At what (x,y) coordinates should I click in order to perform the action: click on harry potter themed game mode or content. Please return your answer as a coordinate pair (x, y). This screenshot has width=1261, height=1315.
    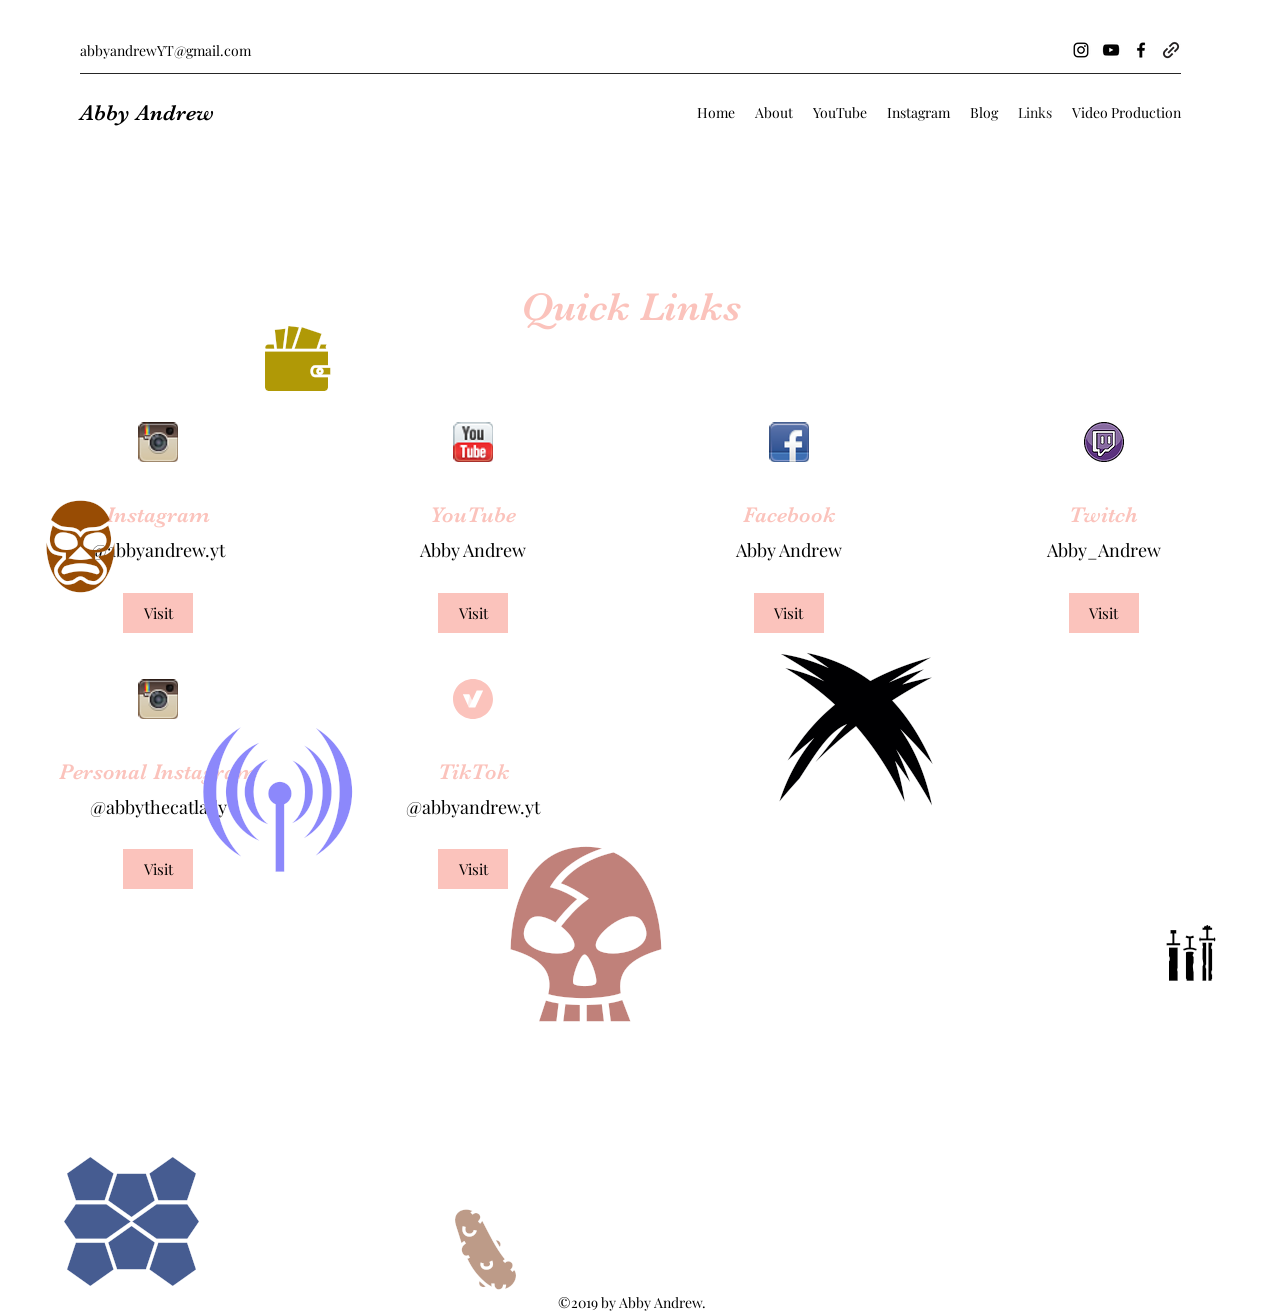
    Looking at the image, I should click on (586, 935).